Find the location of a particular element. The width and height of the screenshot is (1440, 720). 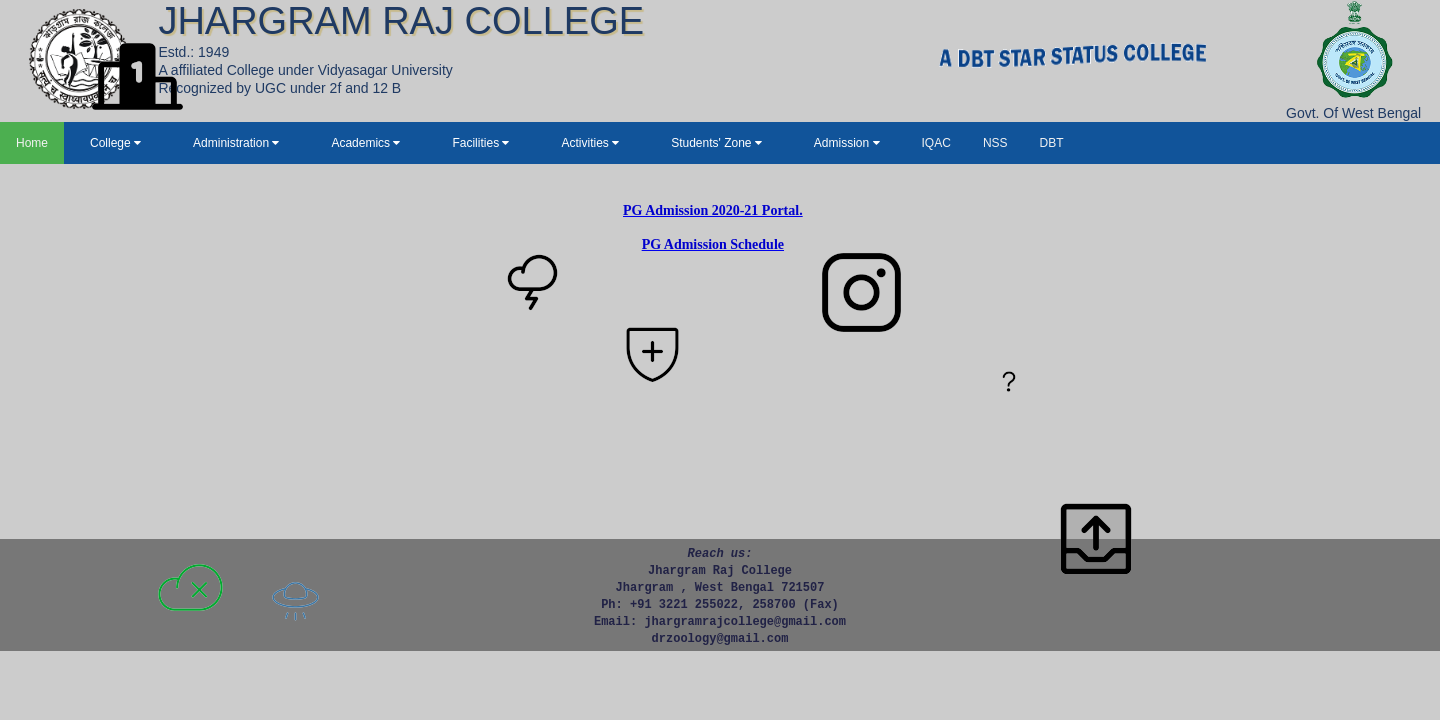

indicates thunderstorm or severe weather conditions is located at coordinates (532, 281).